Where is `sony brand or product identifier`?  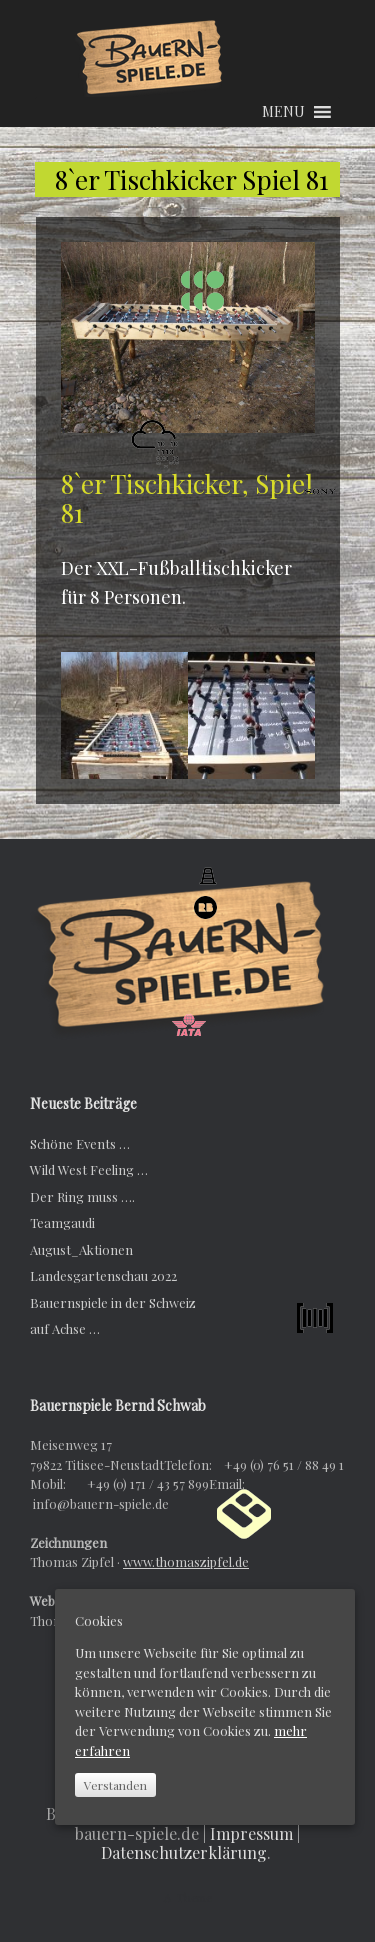 sony brand or product identifier is located at coordinates (320, 491).